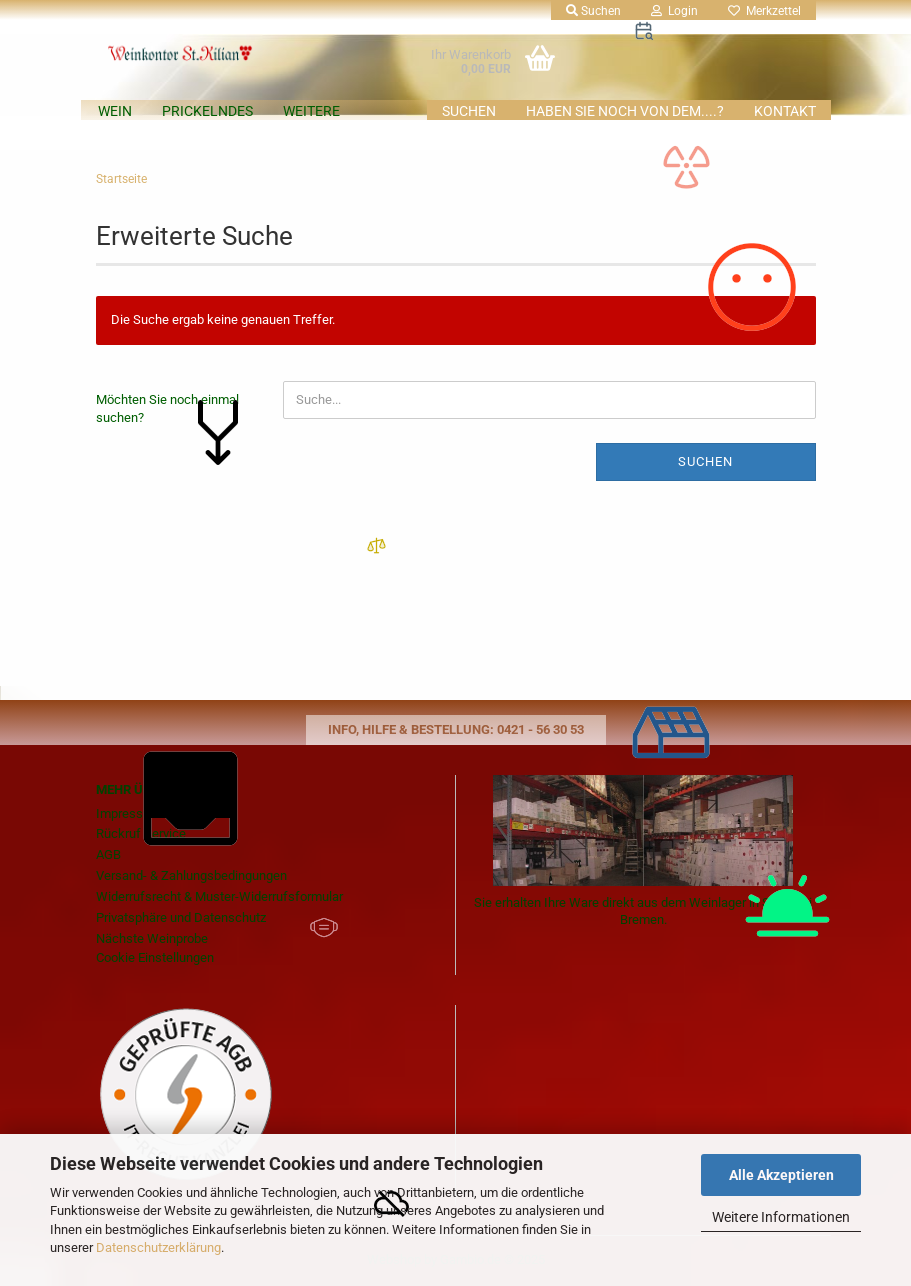 The image size is (911, 1286). What do you see at coordinates (787, 908) in the screenshot?
I see `toggle sunrise/sunset display mode` at bounding box center [787, 908].